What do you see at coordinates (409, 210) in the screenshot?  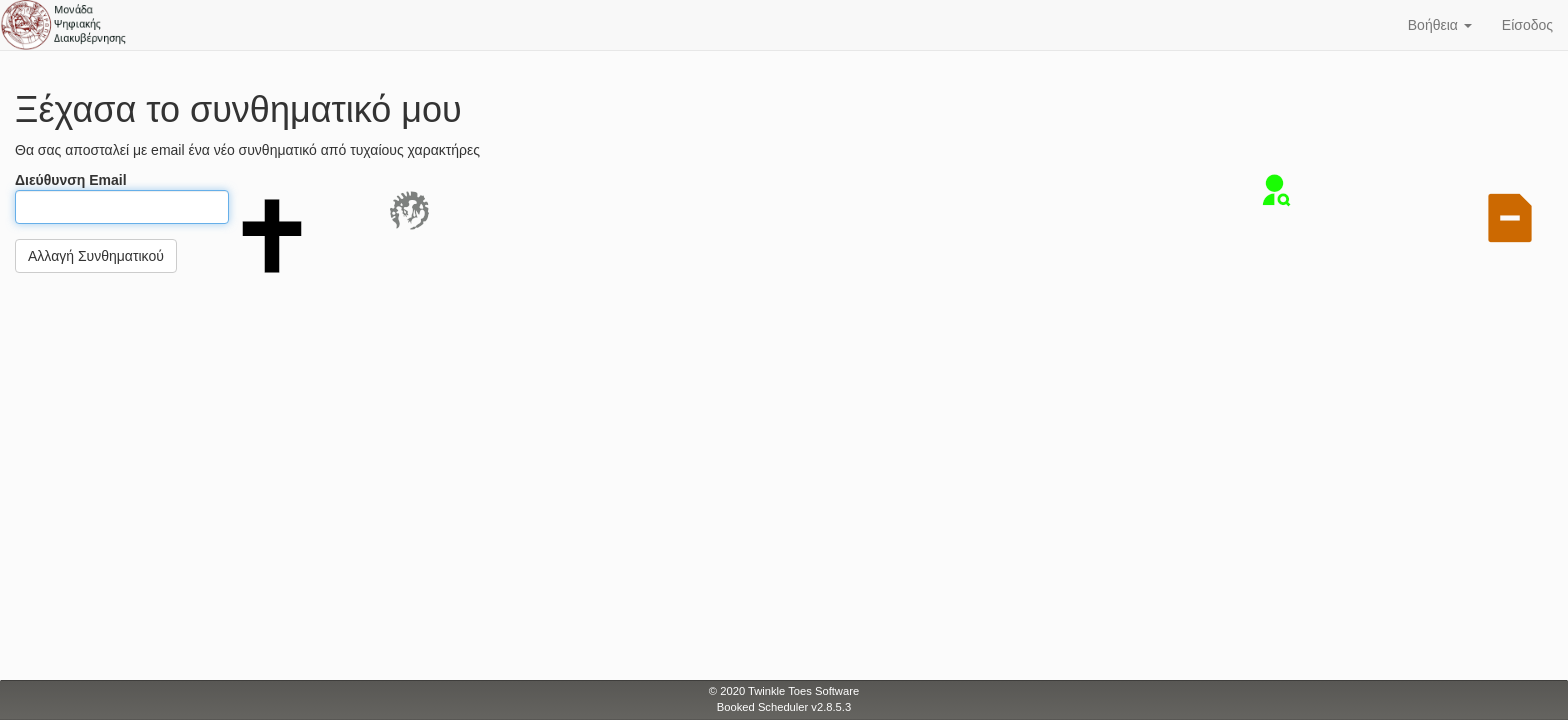 I see `paradox interactive company logo` at bounding box center [409, 210].